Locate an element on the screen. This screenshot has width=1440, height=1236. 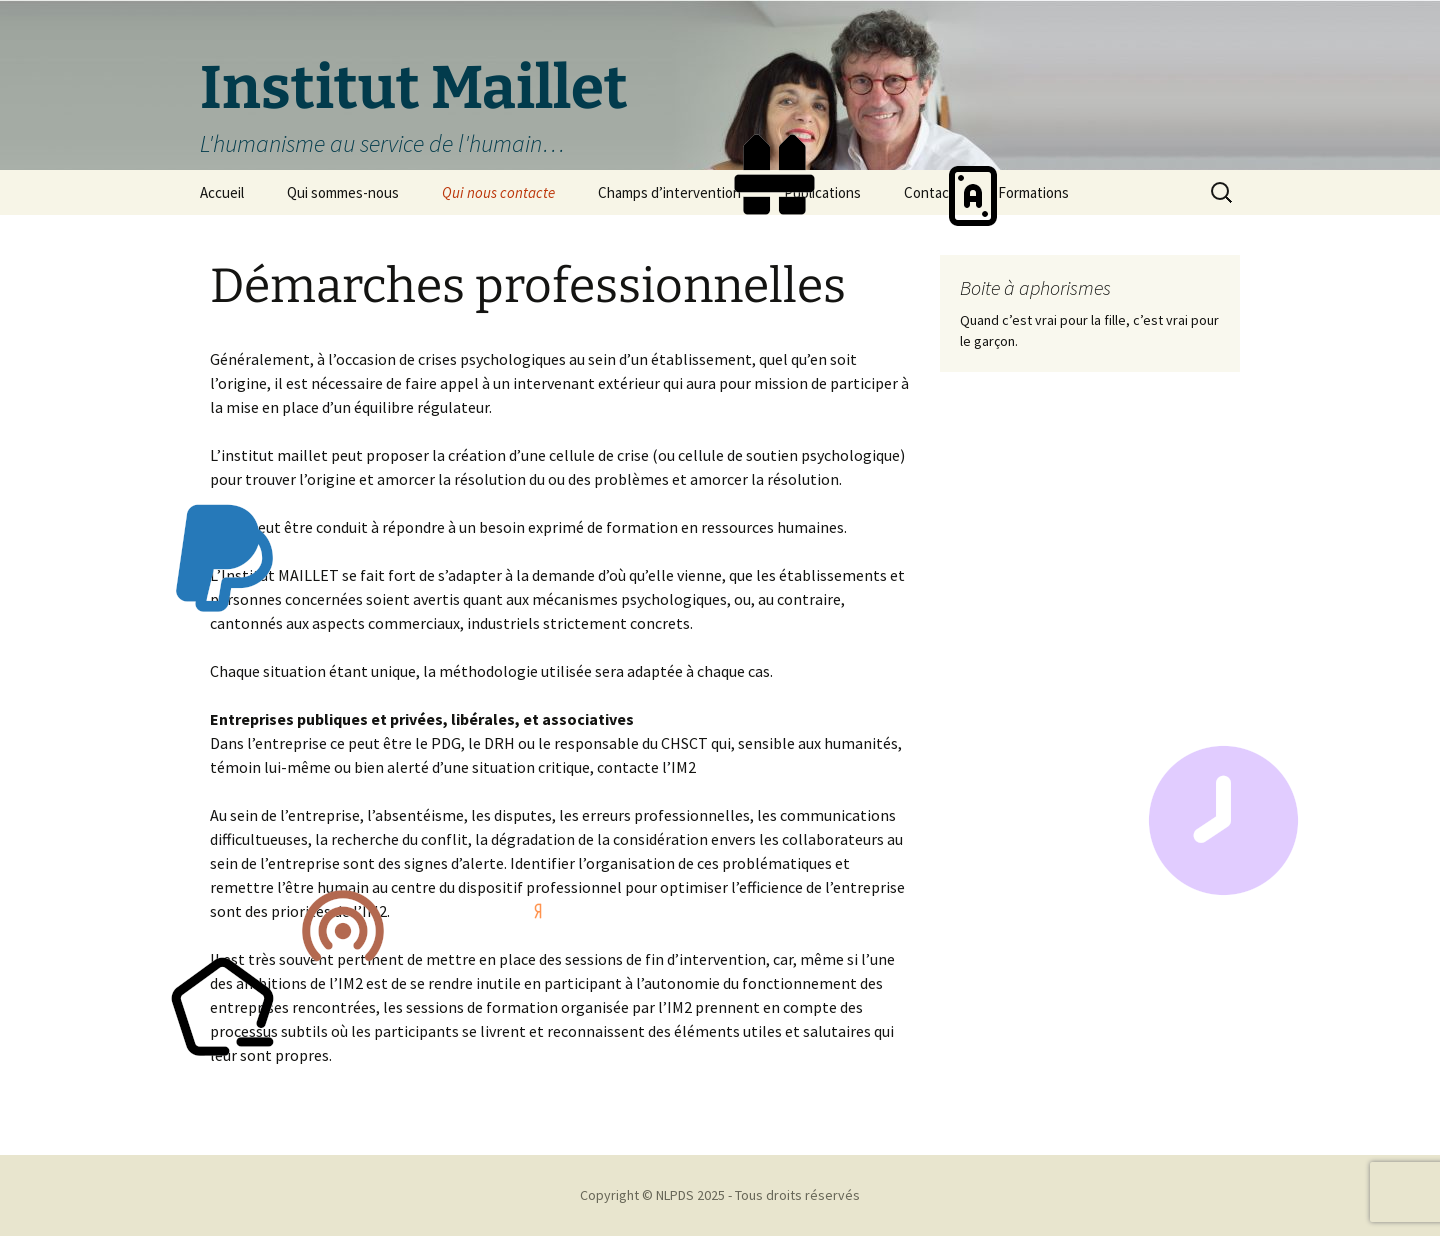
remove a selected shape is located at coordinates (222, 1009).